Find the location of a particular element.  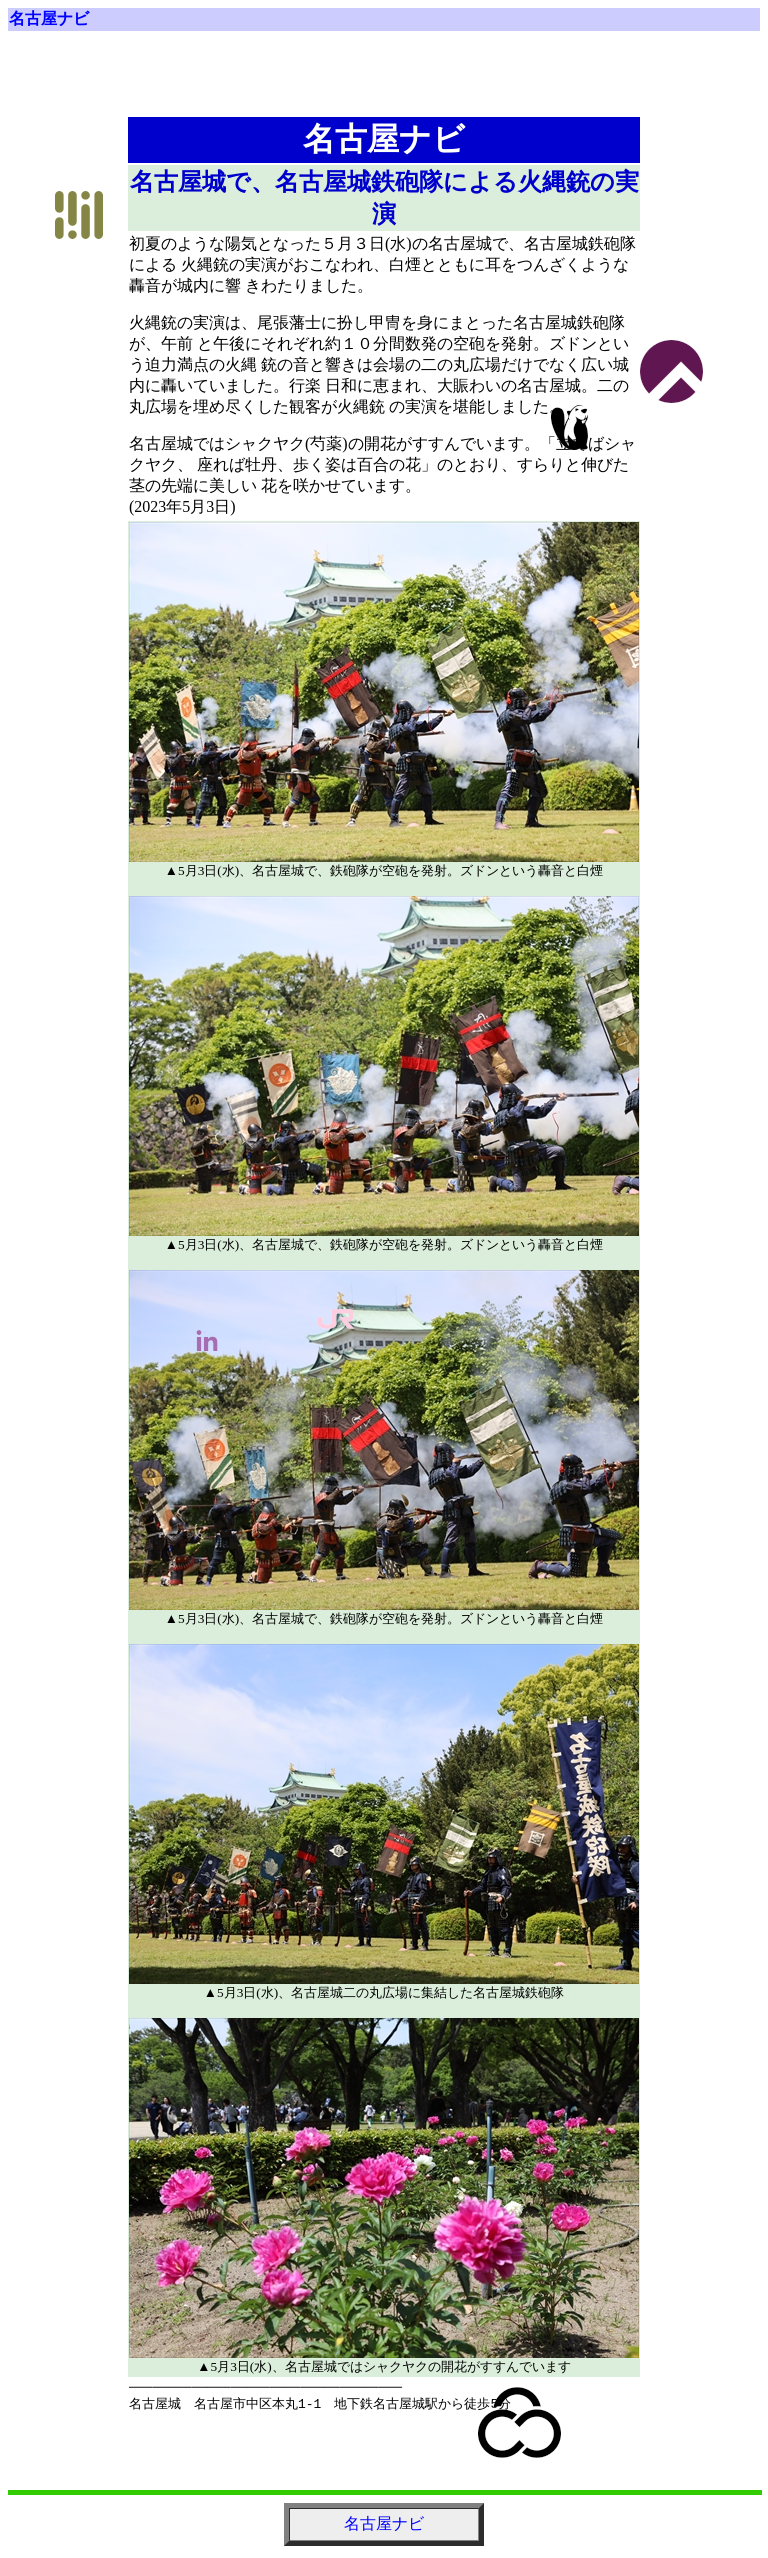

contabo cloud hosting services logo is located at coordinates (519, 2422).